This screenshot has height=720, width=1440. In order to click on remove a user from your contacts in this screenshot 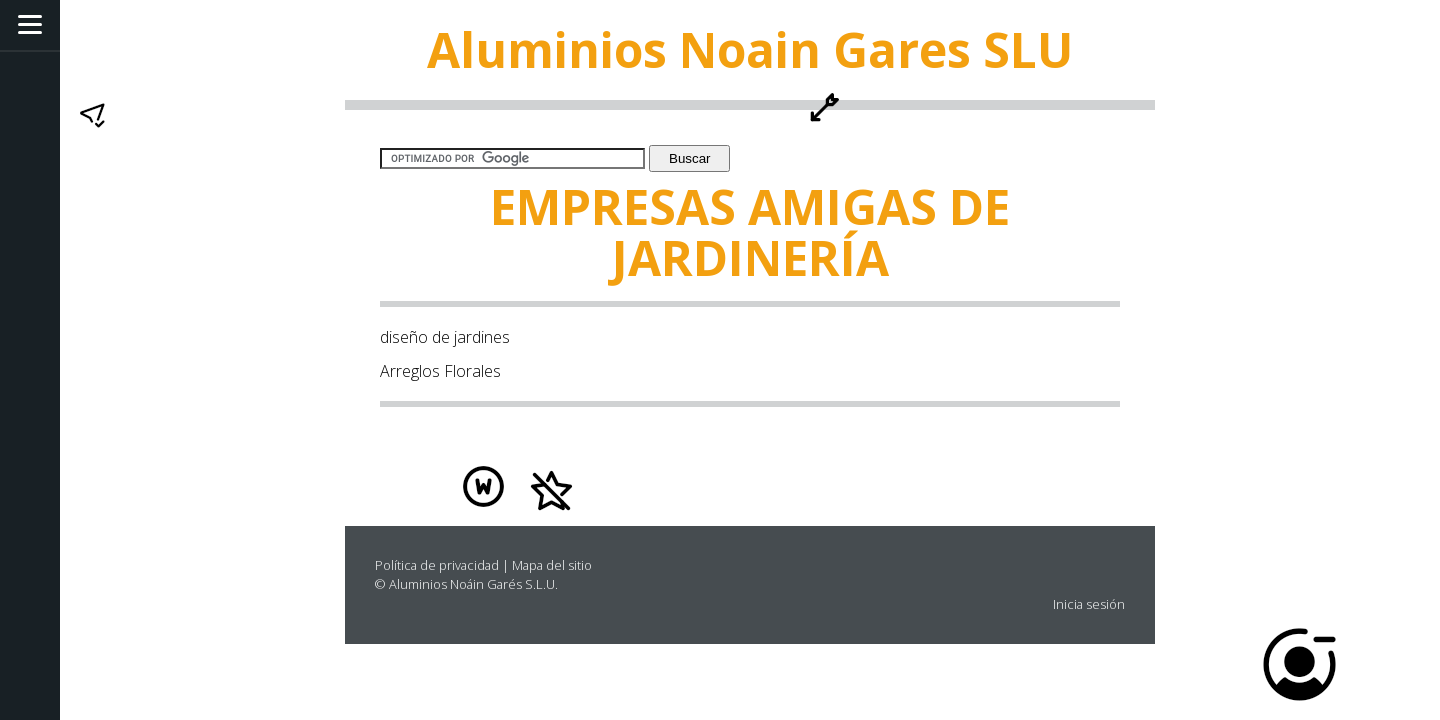, I will do `click(1299, 664)`.